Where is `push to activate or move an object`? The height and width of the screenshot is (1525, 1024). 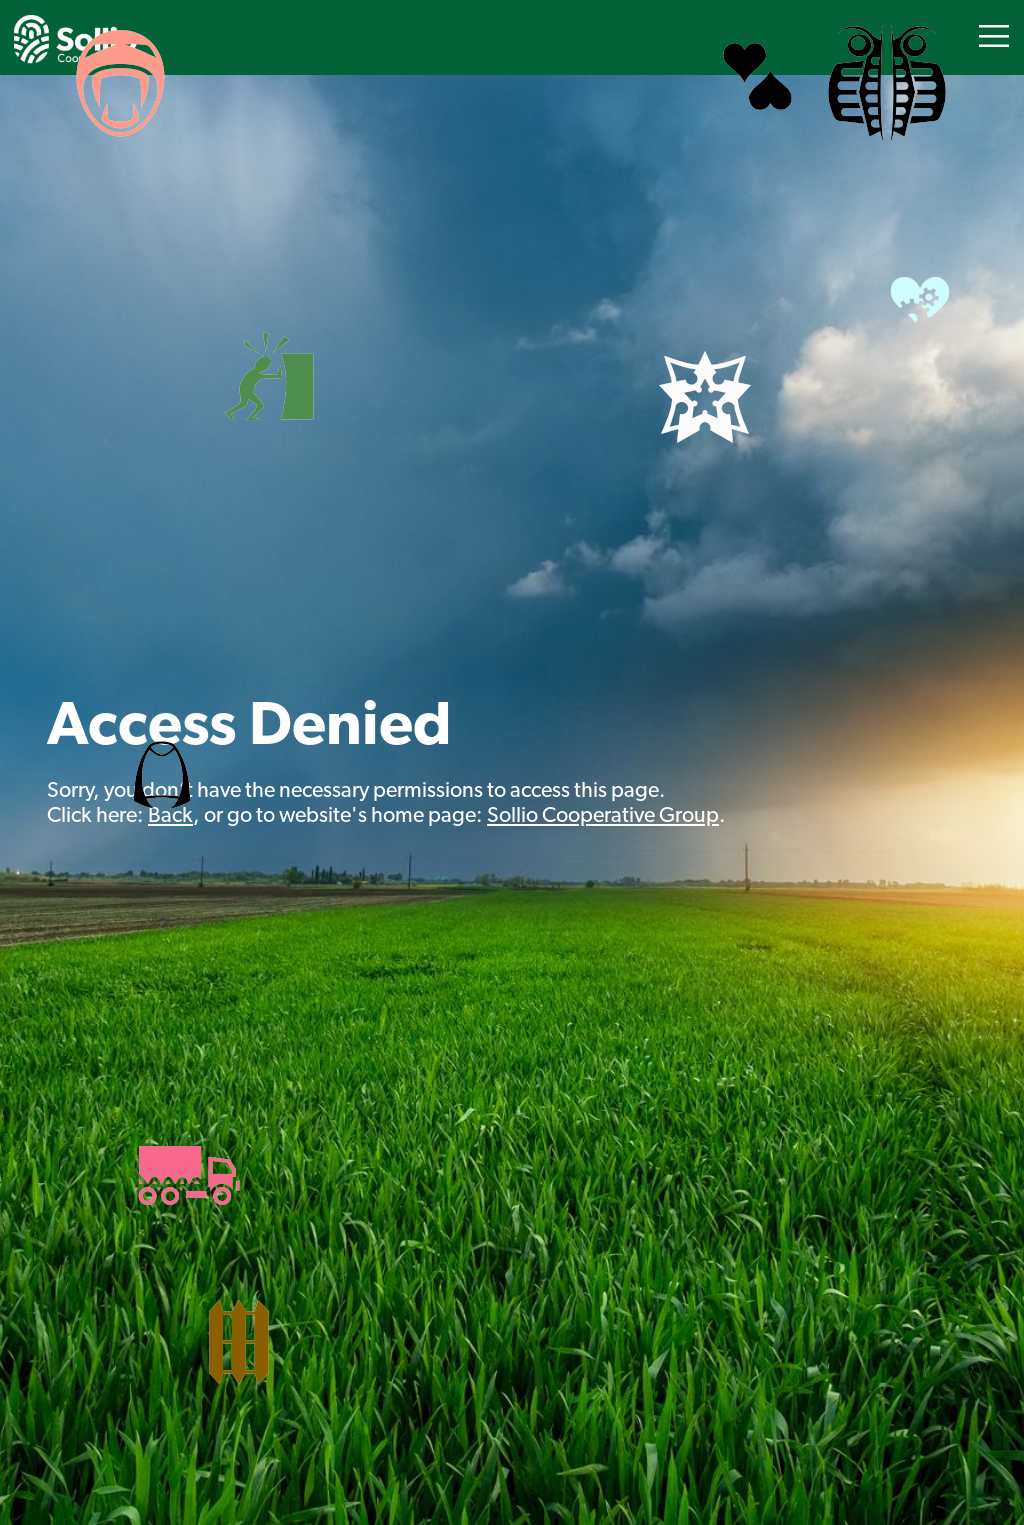 push to activate or move an object is located at coordinates (269, 375).